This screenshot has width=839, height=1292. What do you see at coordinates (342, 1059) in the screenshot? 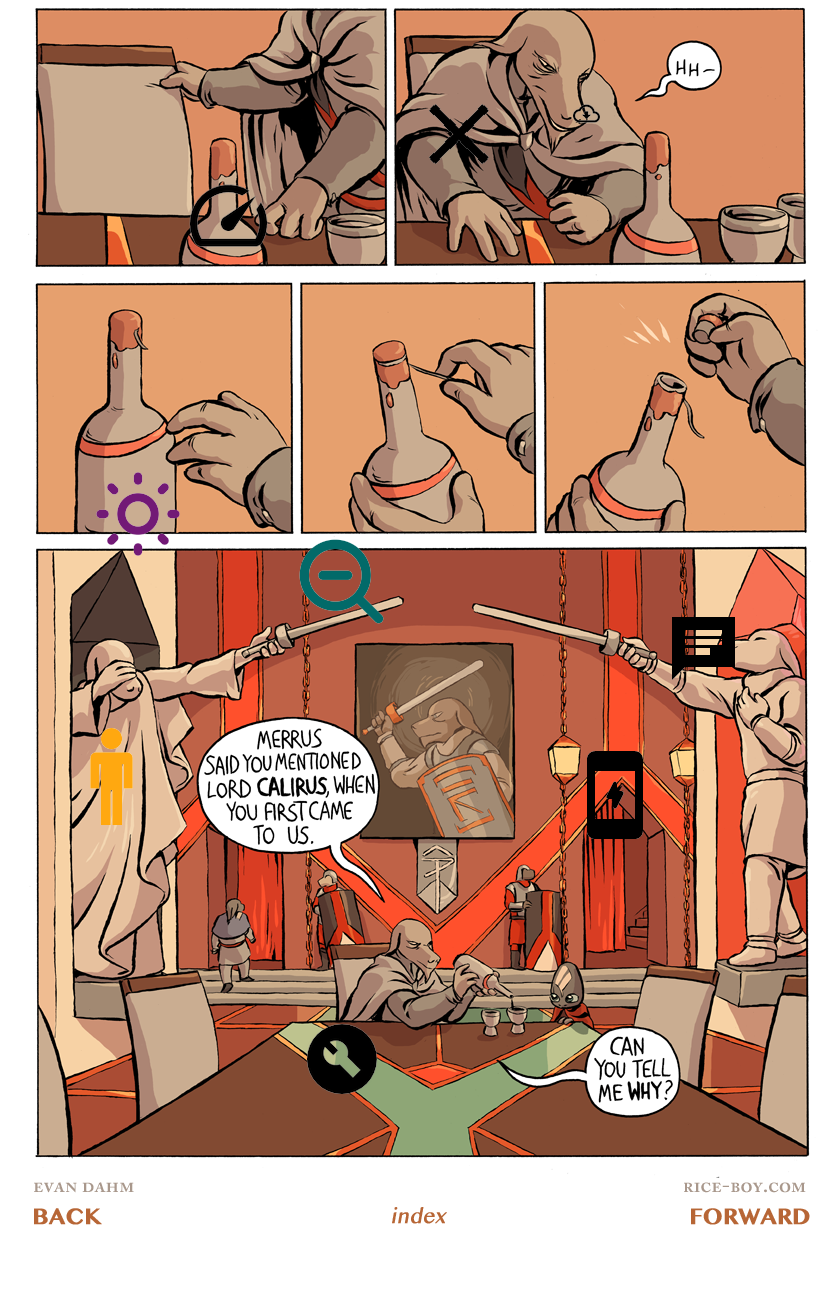
I see `access settings or configuration options` at bounding box center [342, 1059].